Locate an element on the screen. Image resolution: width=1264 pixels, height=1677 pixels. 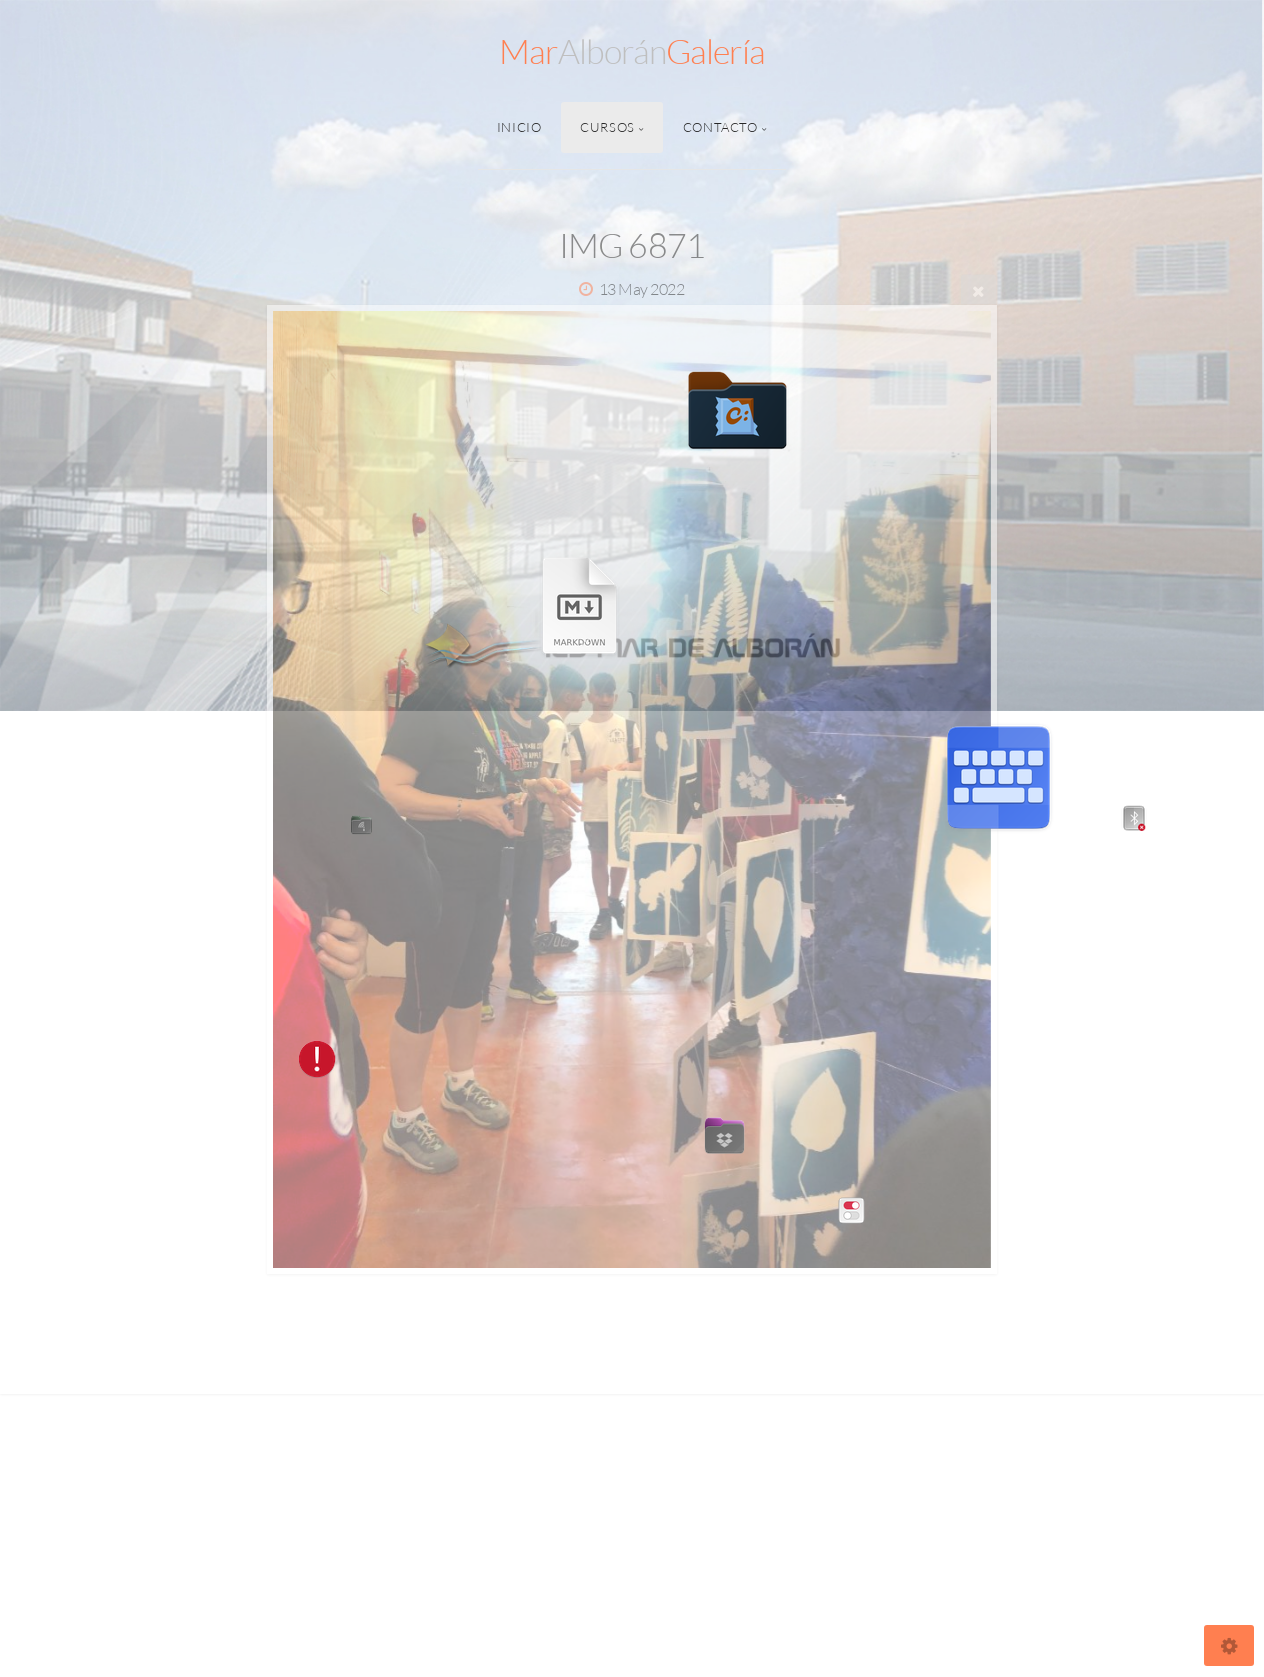
open insync cloud sync folder is located at coordinates (361, 824).